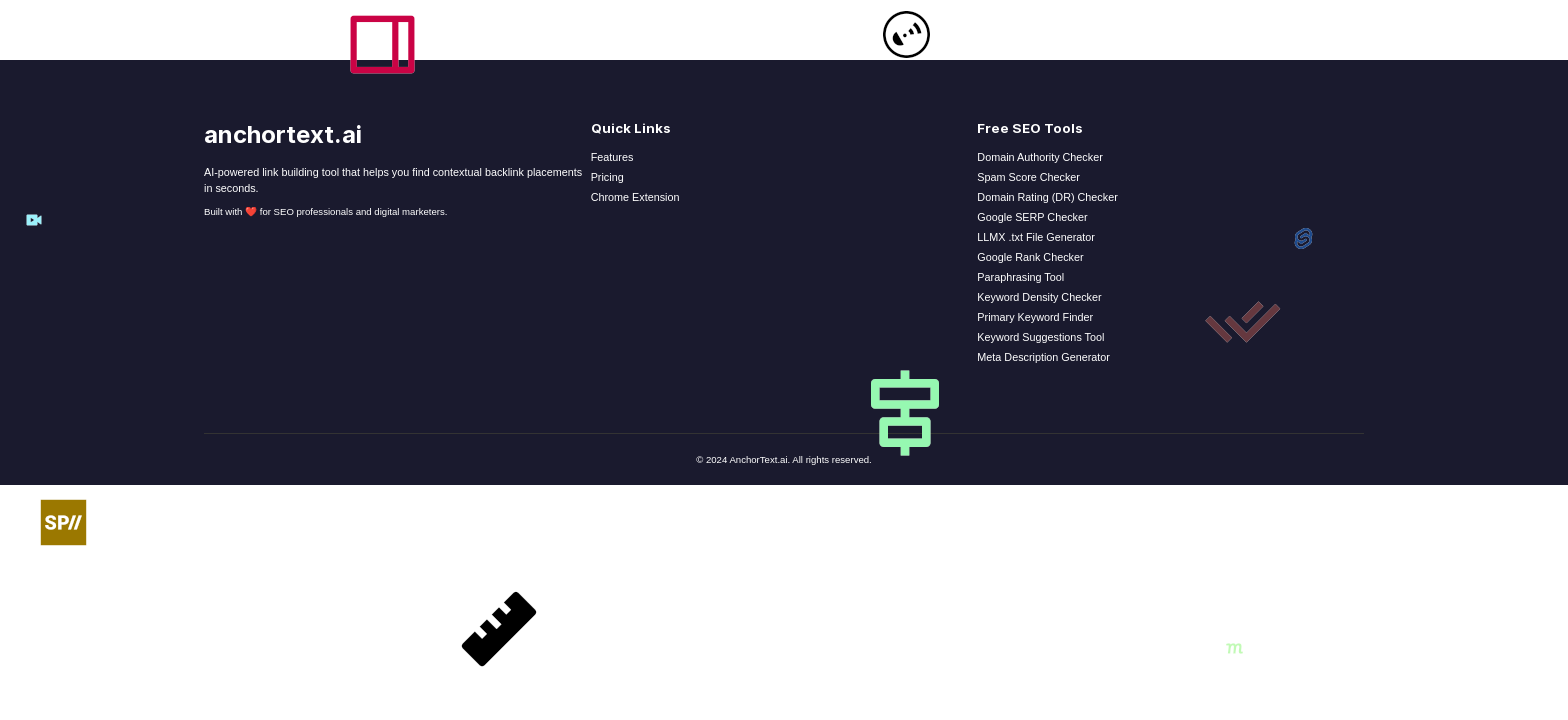  What do you see at coordinates (1234, 648) in the screenshot?
I see `open mojeek search engine` at bounding box center [1234, 648].